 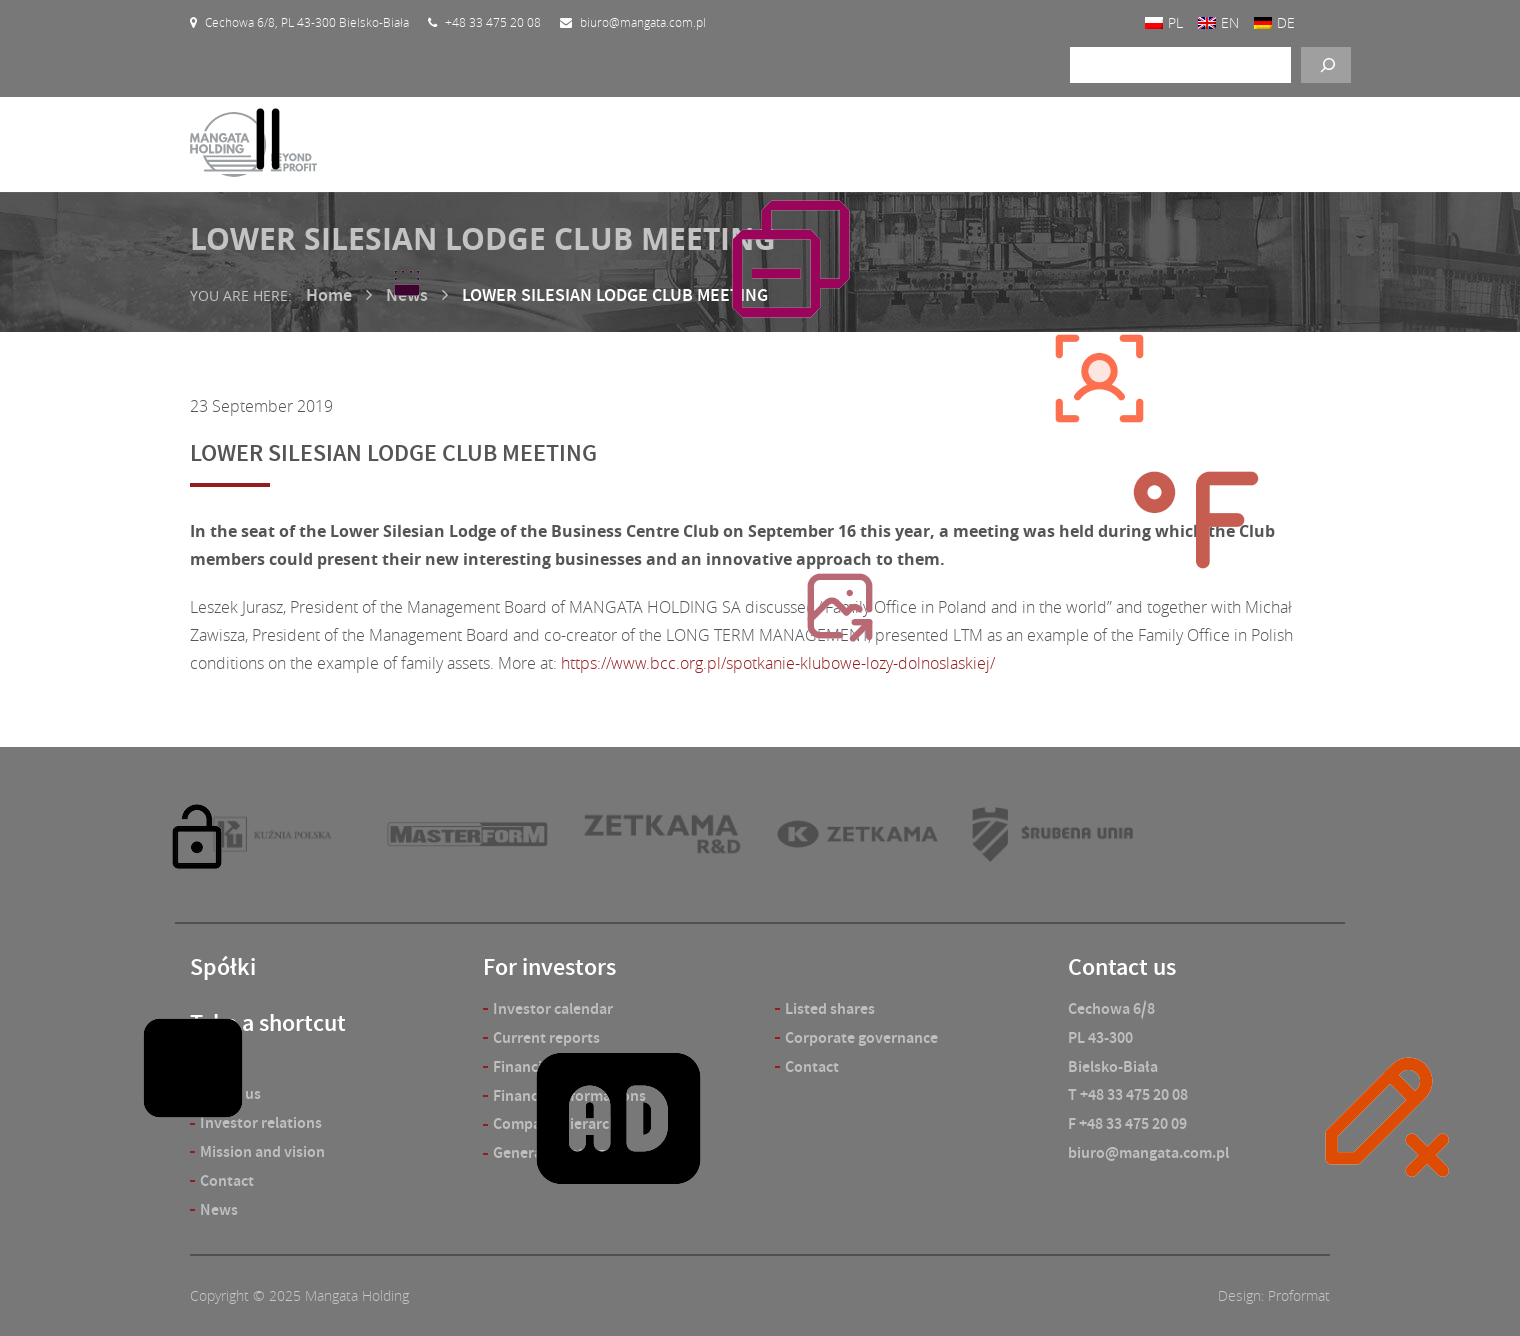 What do you see at coordinates (1099, 378) in the screenshot?
I see `focus on current user profile` at bounding box center [1099, 378].